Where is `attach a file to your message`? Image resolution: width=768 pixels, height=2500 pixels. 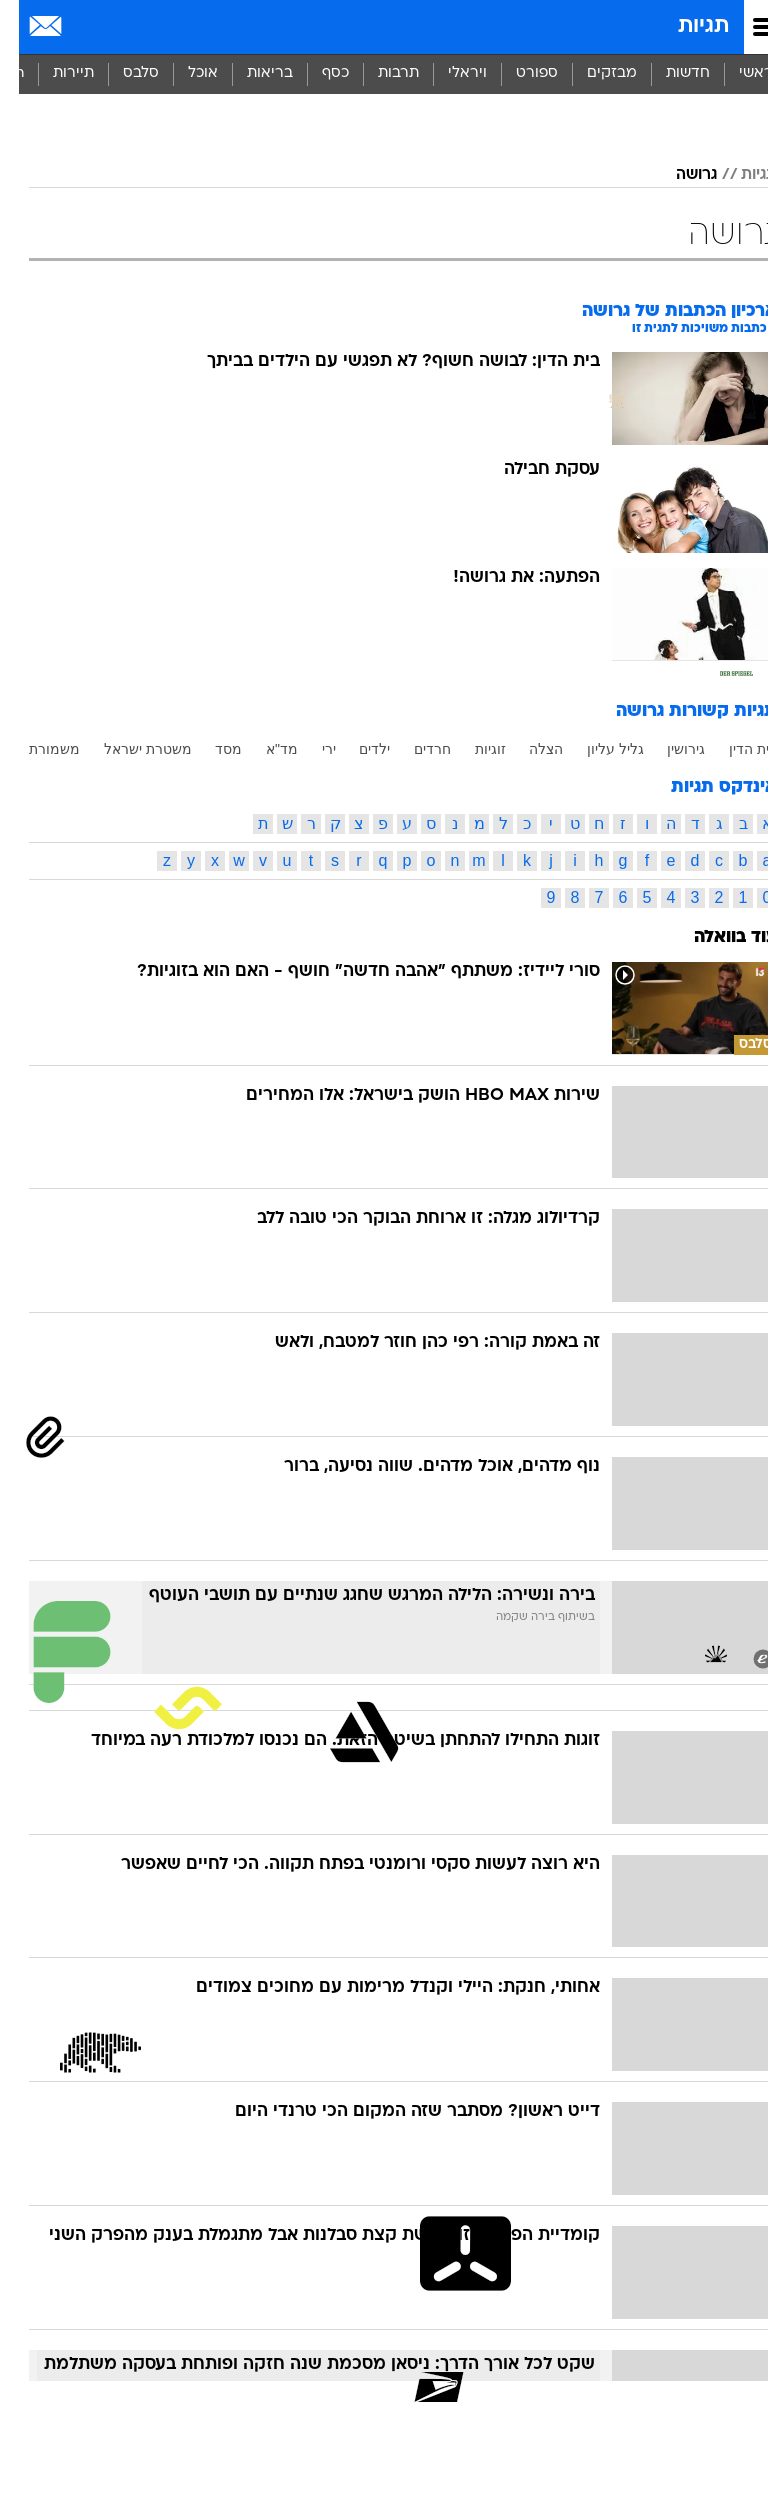
attach a file to your message is located at coordinates (46, 1438).